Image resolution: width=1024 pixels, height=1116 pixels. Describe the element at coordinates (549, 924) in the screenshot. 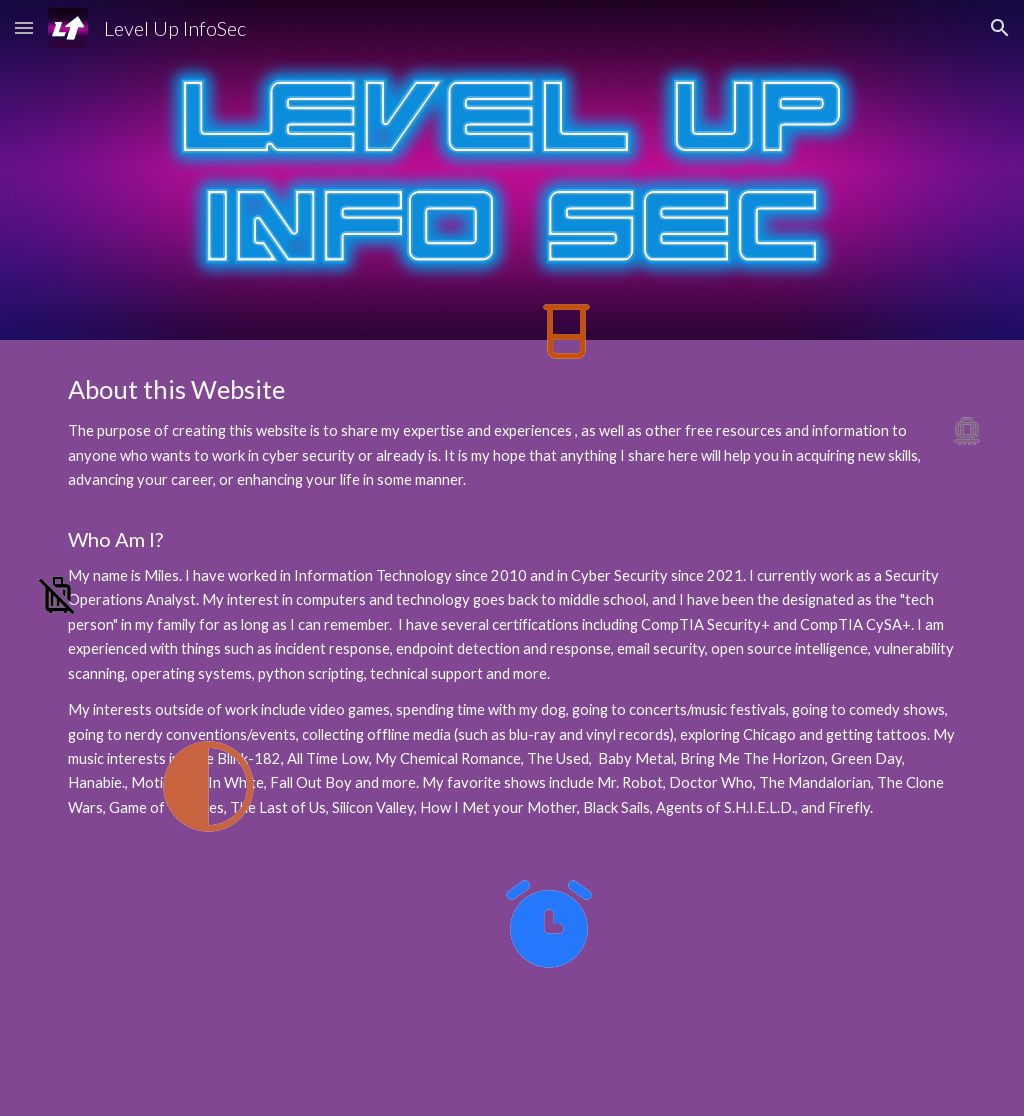

I see `set or manage alarms` at that location.